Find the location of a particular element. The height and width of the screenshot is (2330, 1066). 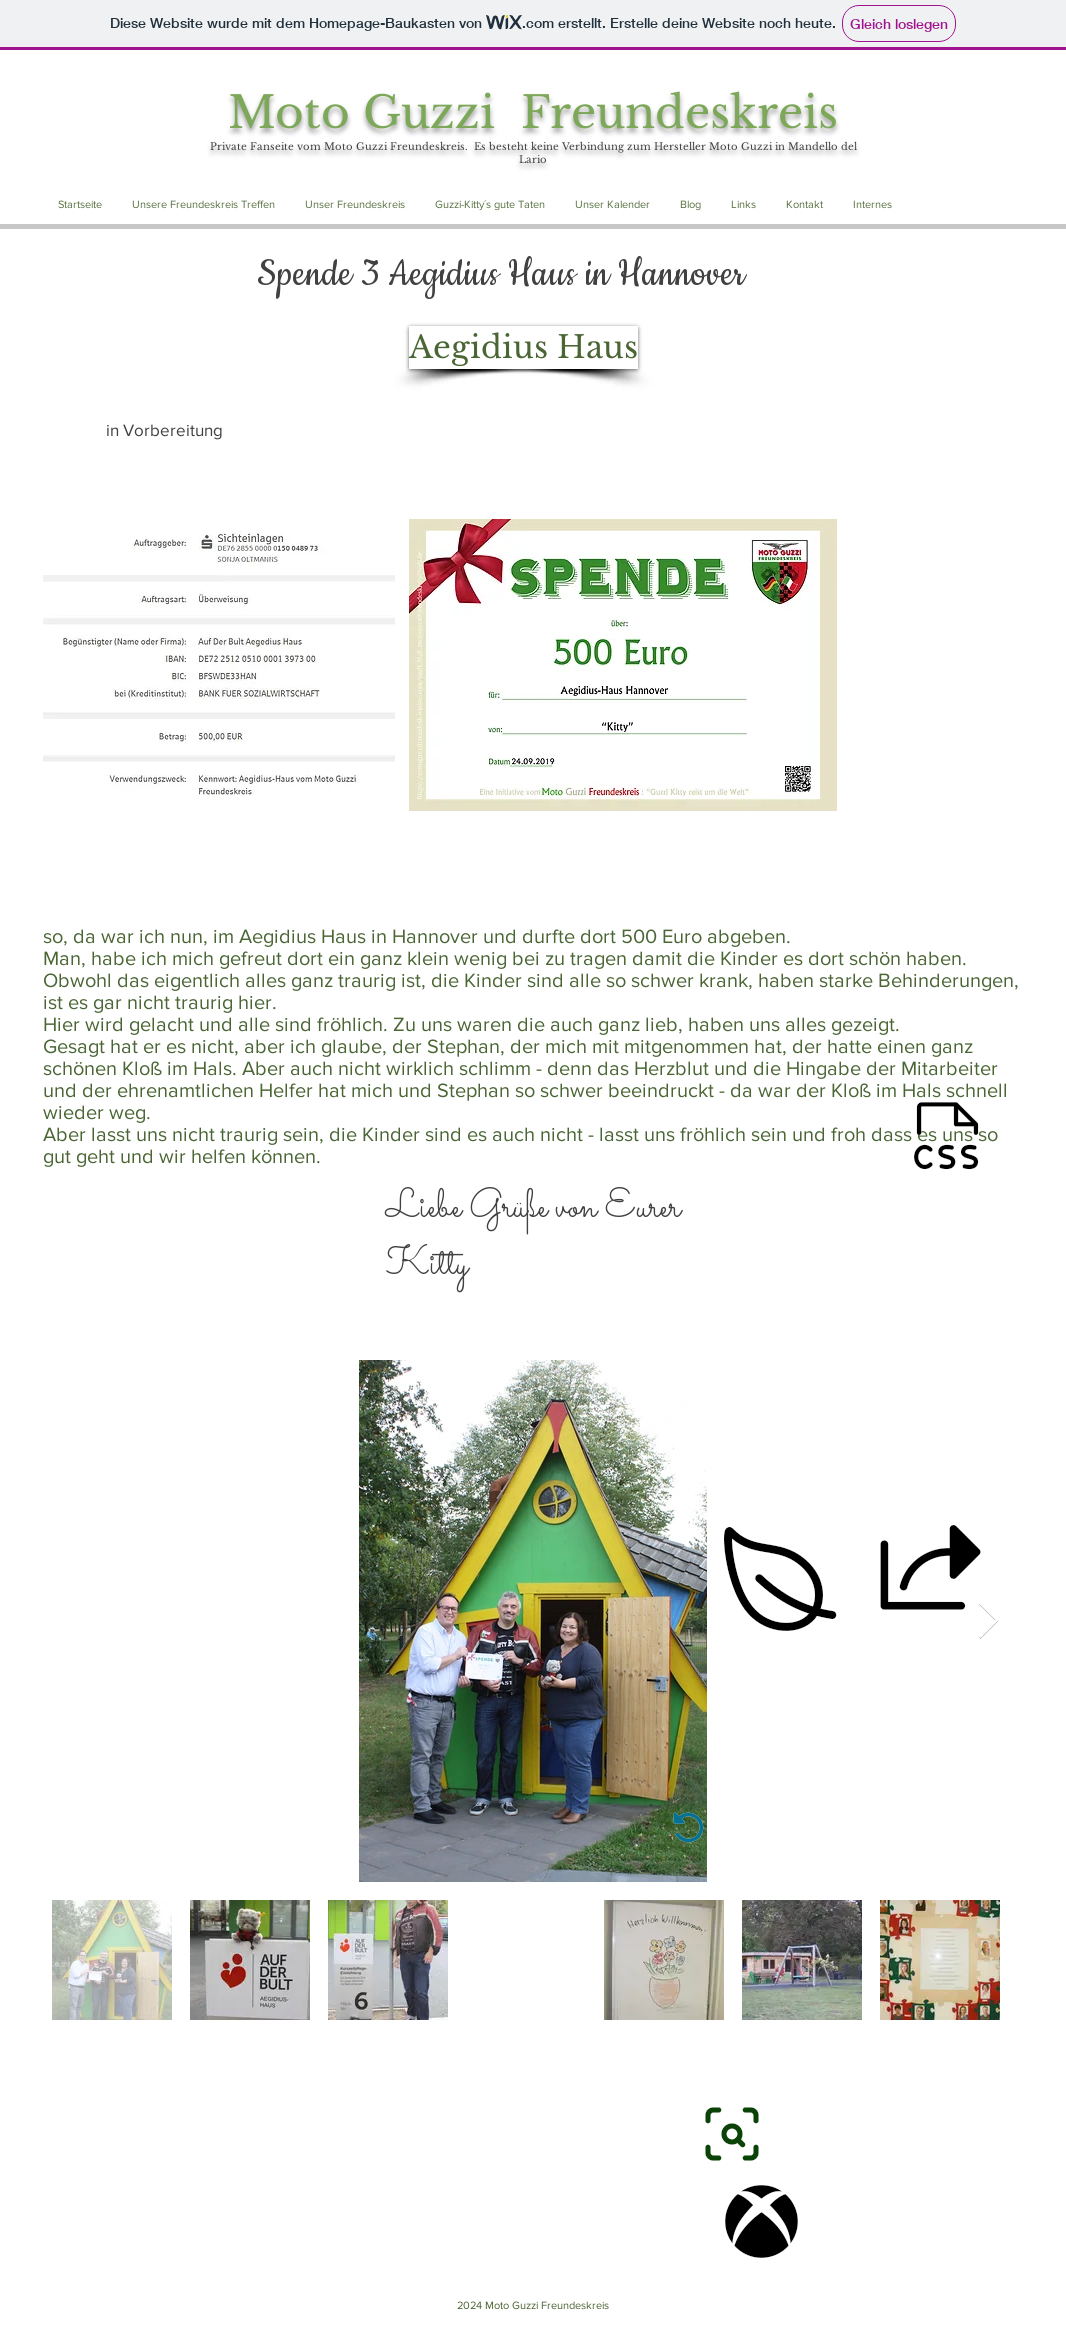

open Xbox app is located at coordinates (761, 2221).